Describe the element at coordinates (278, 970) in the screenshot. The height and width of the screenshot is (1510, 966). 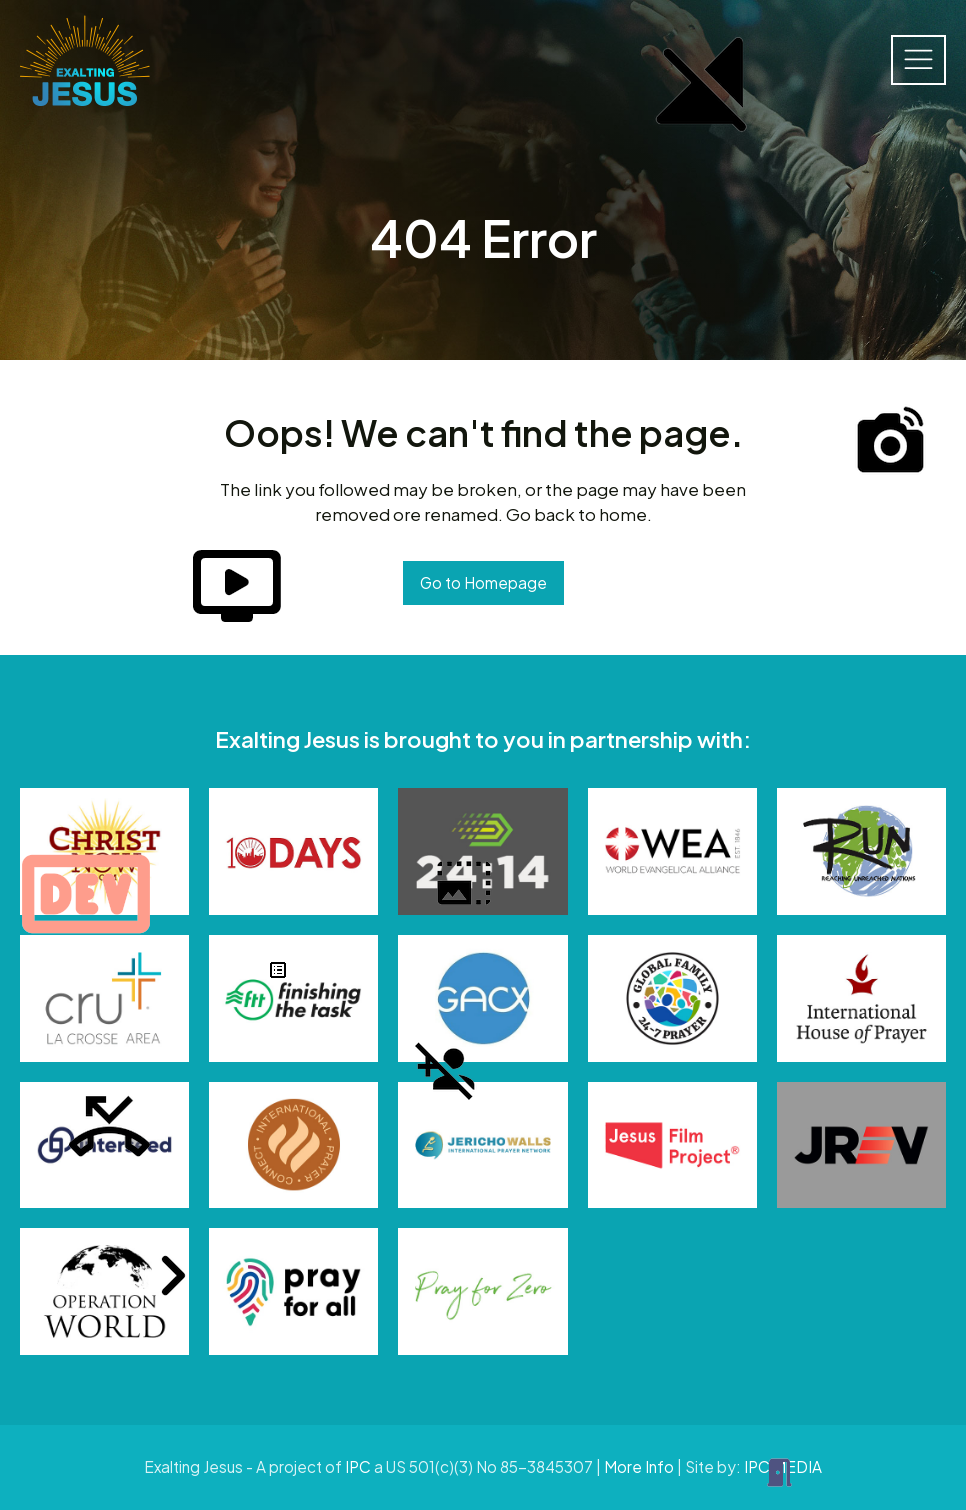
I see `view list details or items` at that location.